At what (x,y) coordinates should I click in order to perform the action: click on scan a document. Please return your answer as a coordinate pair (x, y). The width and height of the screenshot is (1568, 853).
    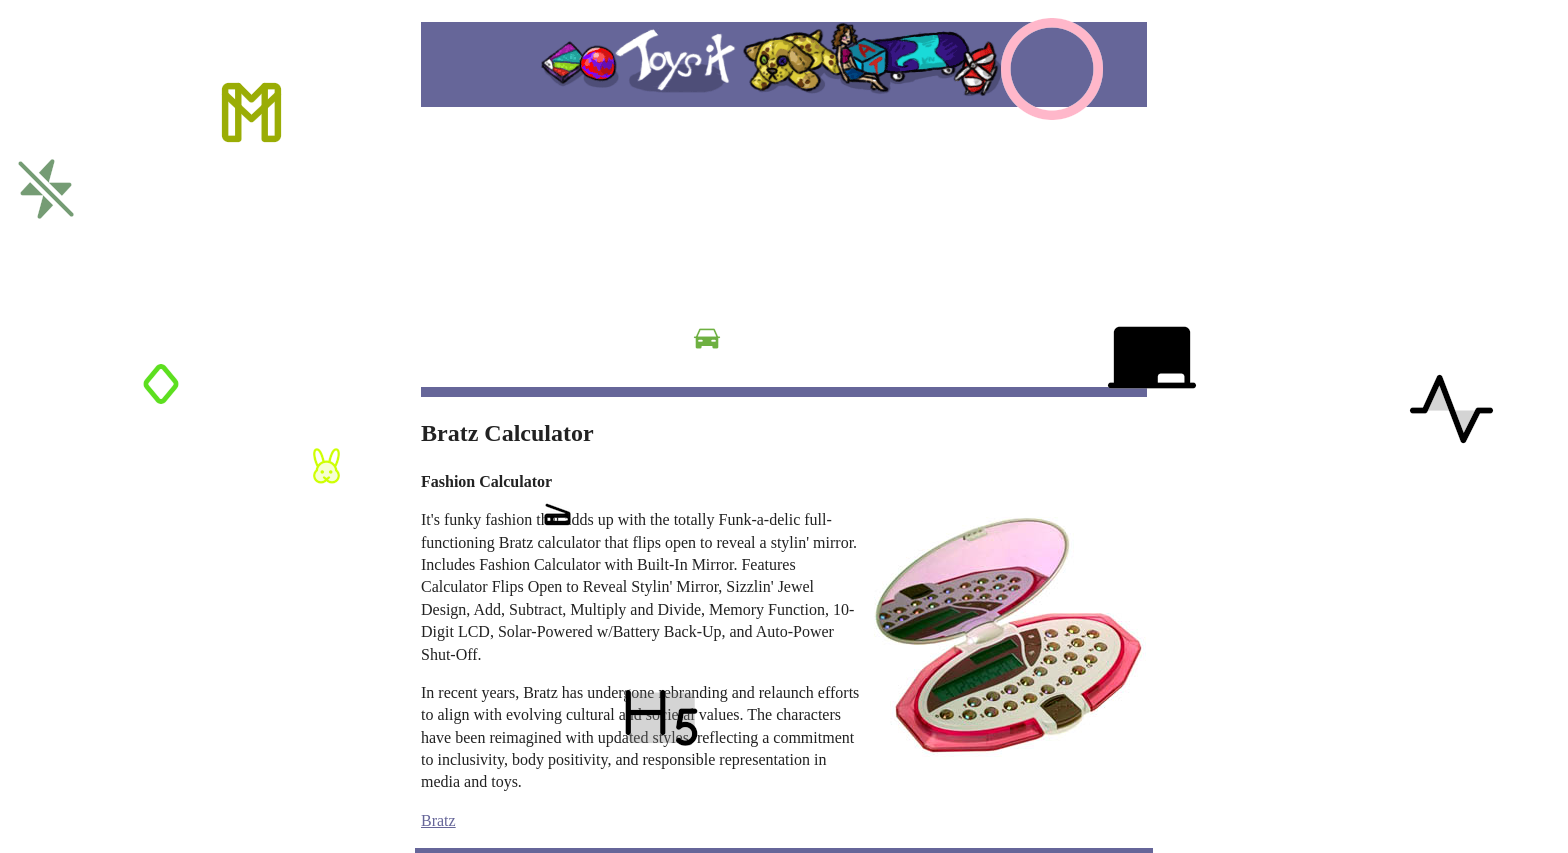
    Looking at the image, I should click on (557, 513).